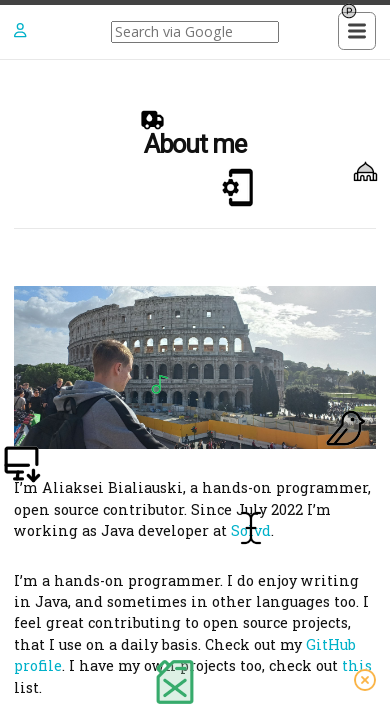 This screenshot has width=390, height=720. Describe the element at coordinates (175, 682) in the screenshot. I see `indicates fuel or gas-related settings` at that location.